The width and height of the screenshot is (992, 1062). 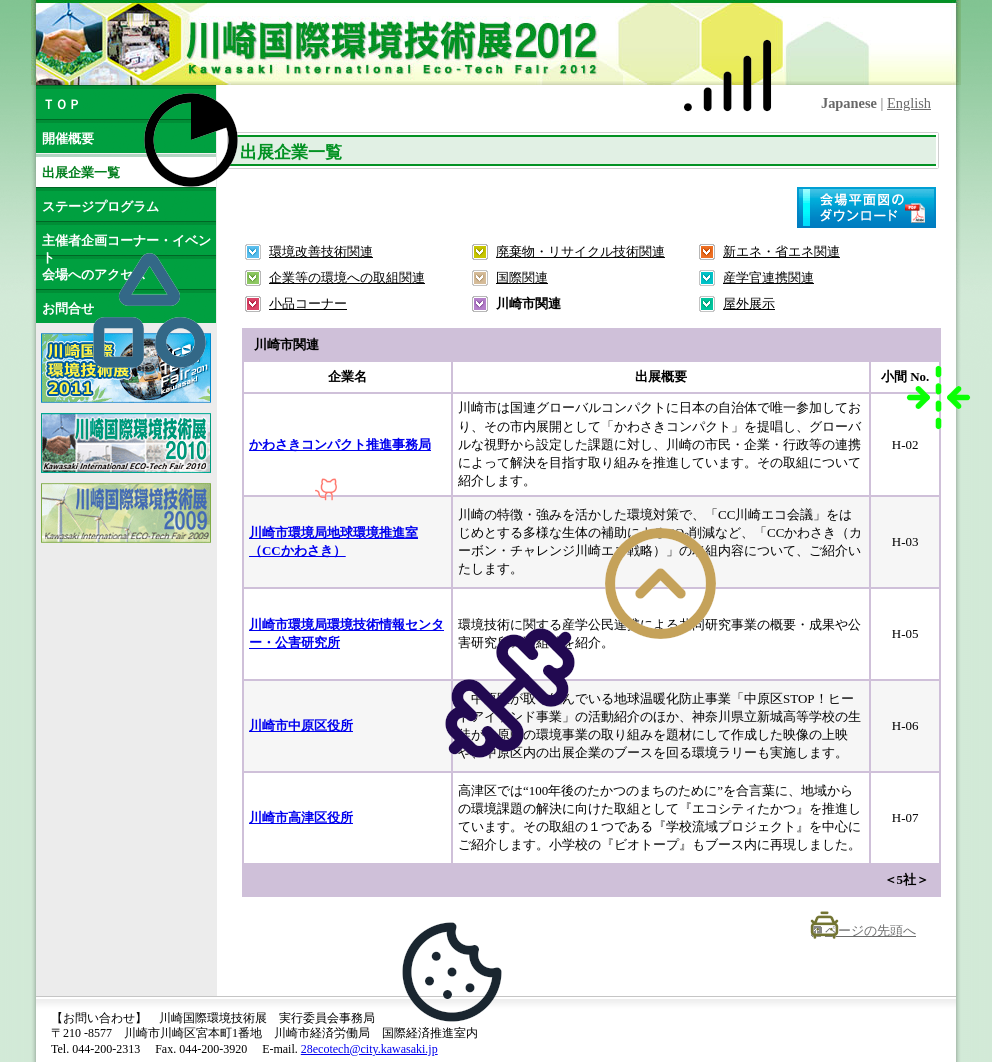 What do you see at coordinates (191, 140) in the screenshot?
I see `indicates 20% progress or completion` at bounding box center [191, 140].